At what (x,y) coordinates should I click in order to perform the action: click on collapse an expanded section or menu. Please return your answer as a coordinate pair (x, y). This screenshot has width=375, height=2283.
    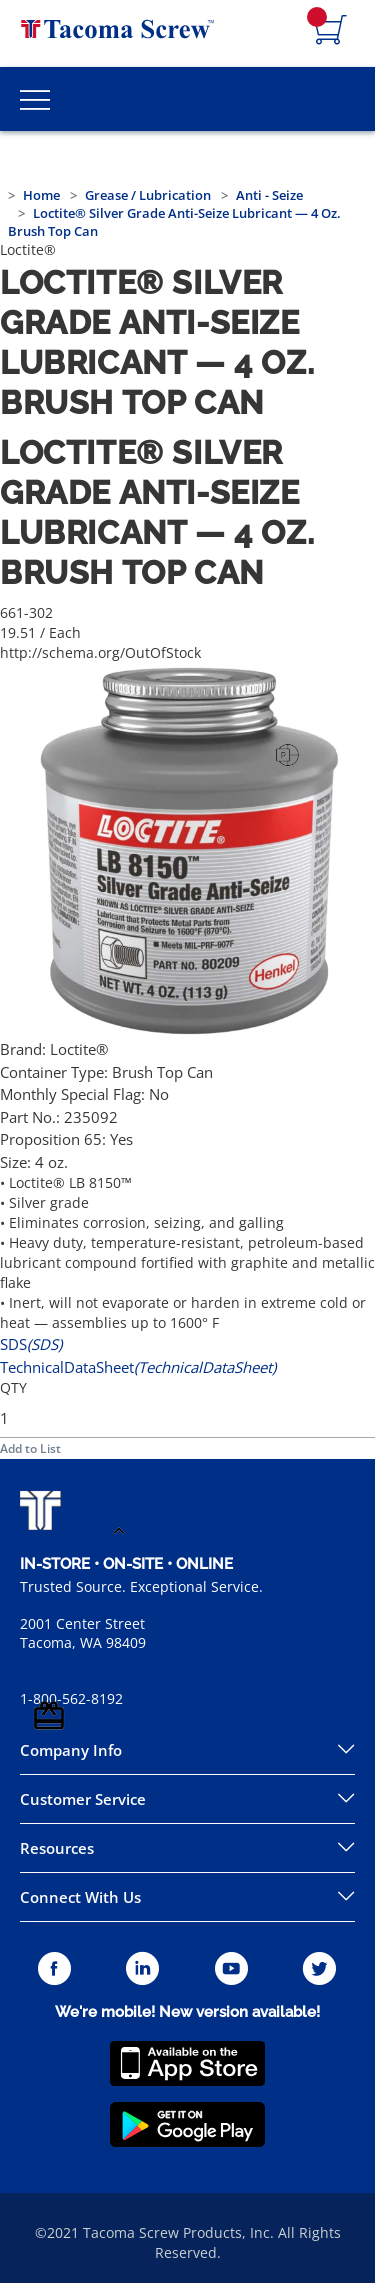
    Looking at the image, I should click on (119, 1531).